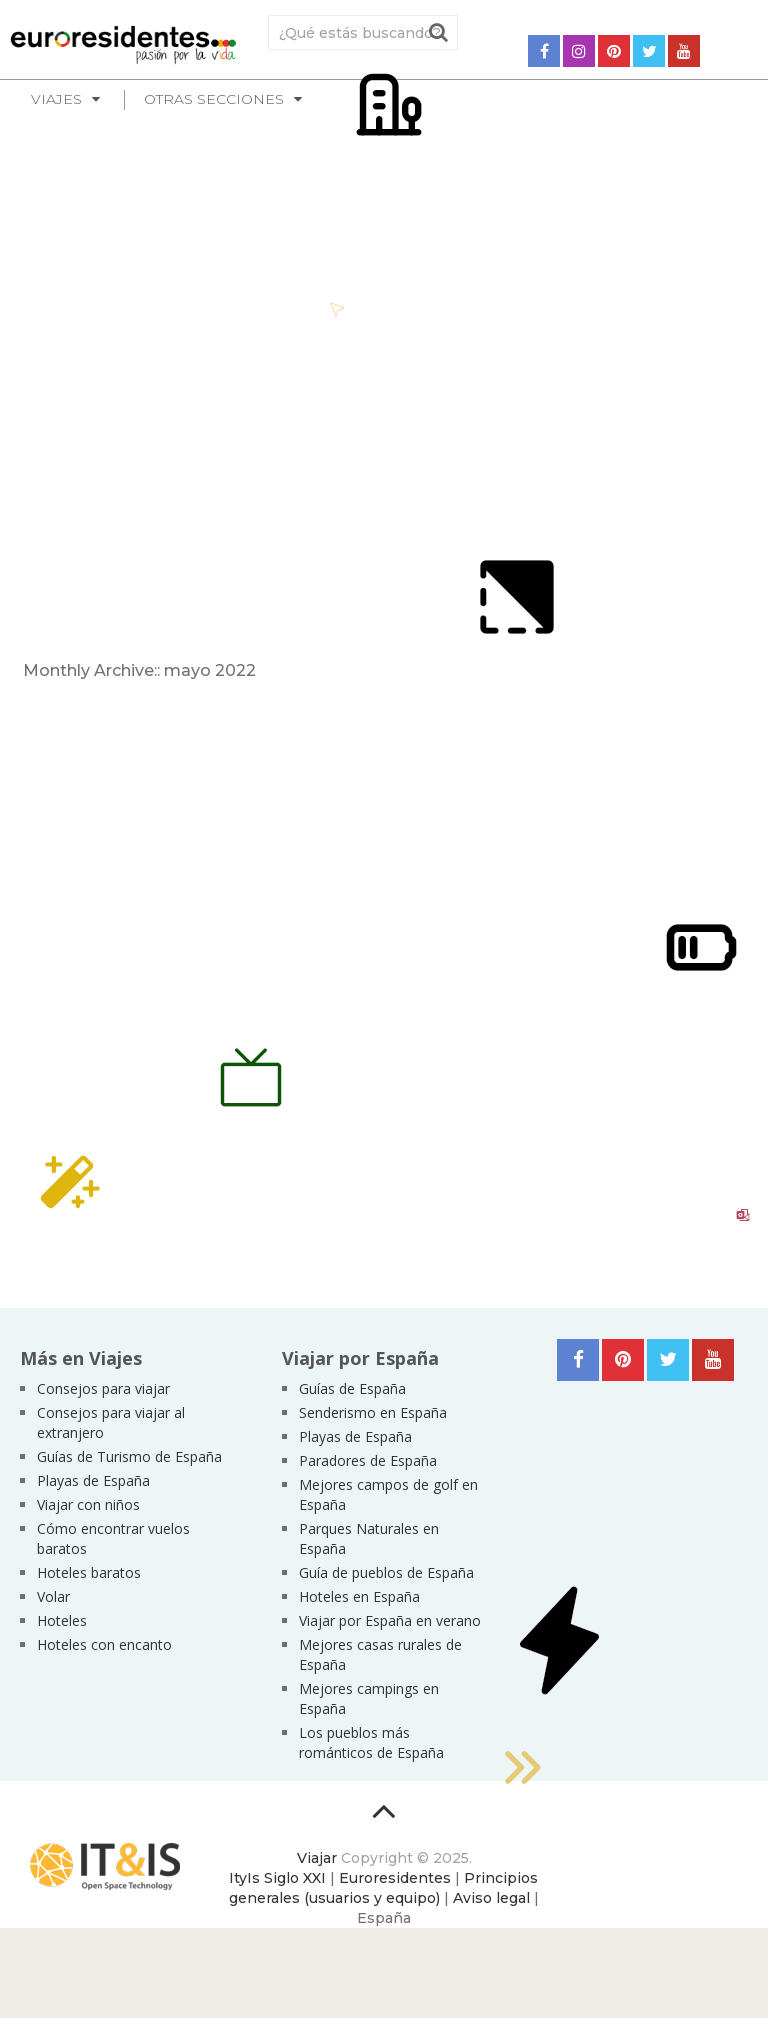  What do you see at coordinates (336, 308) in the screenshot?
I see `tap to get directions to a destination` at bounding box center [336, 308].